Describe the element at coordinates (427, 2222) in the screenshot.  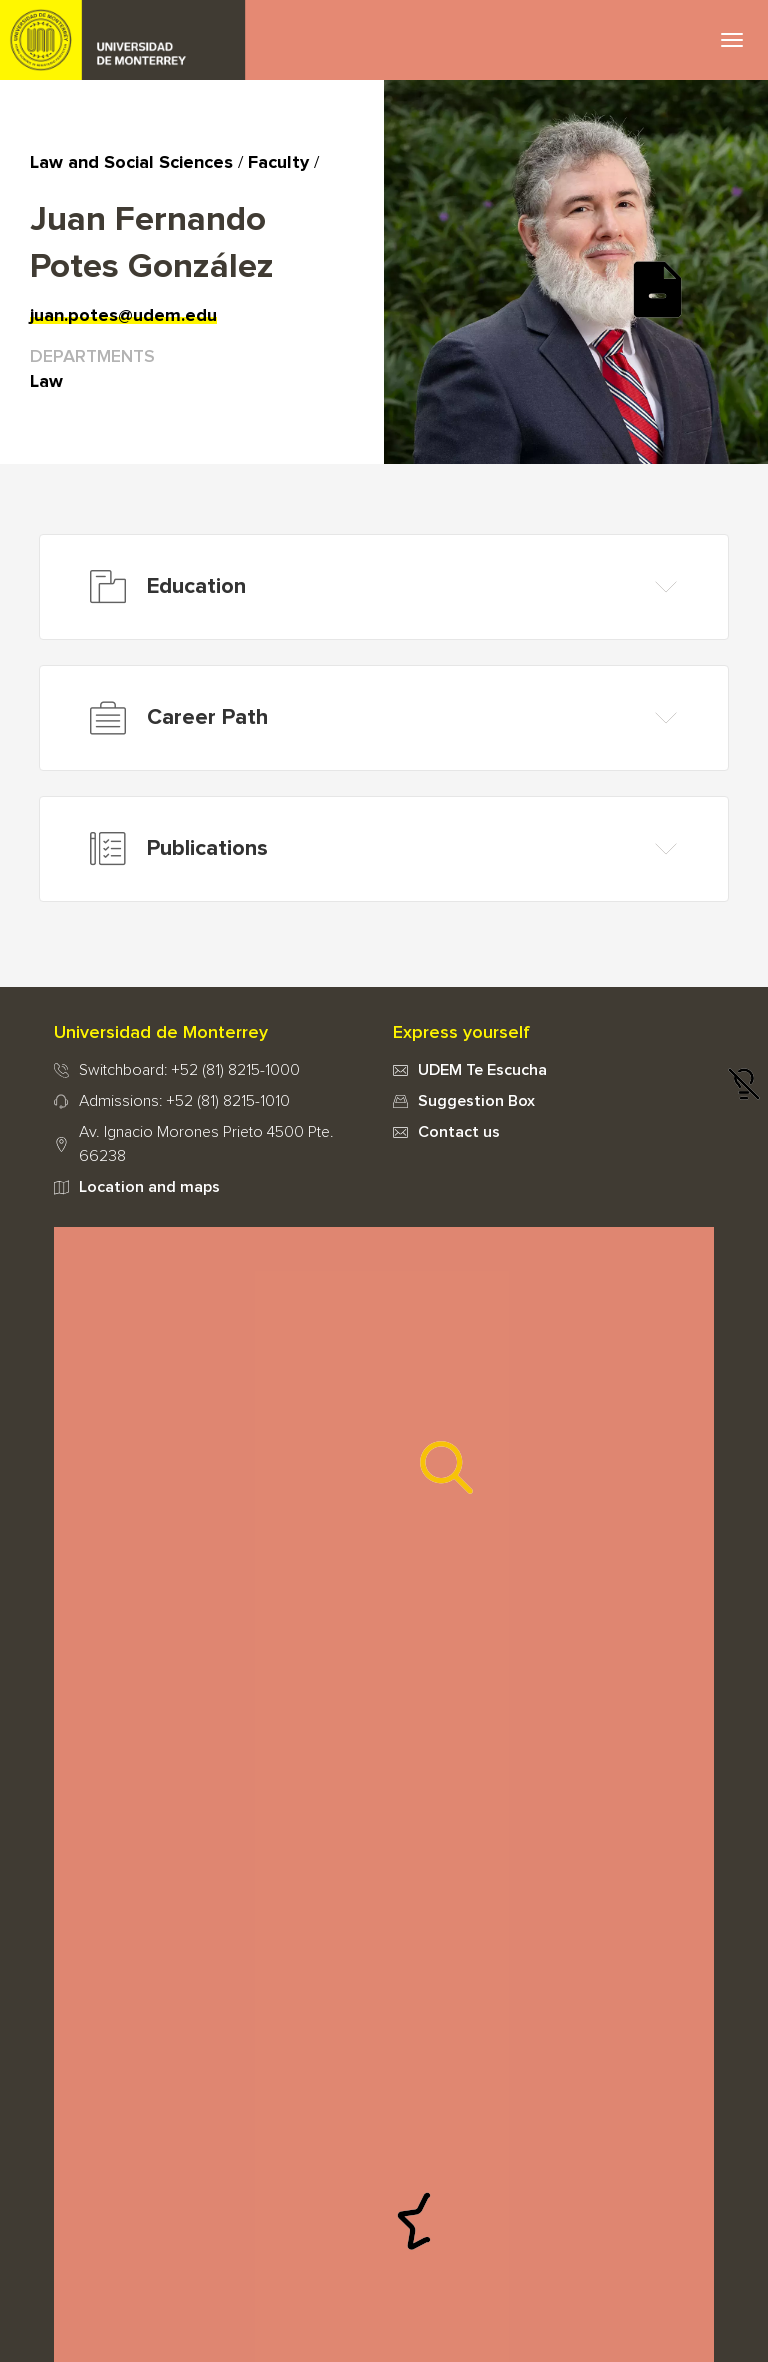
I see `indicates a partial or half-star rating` at that location.